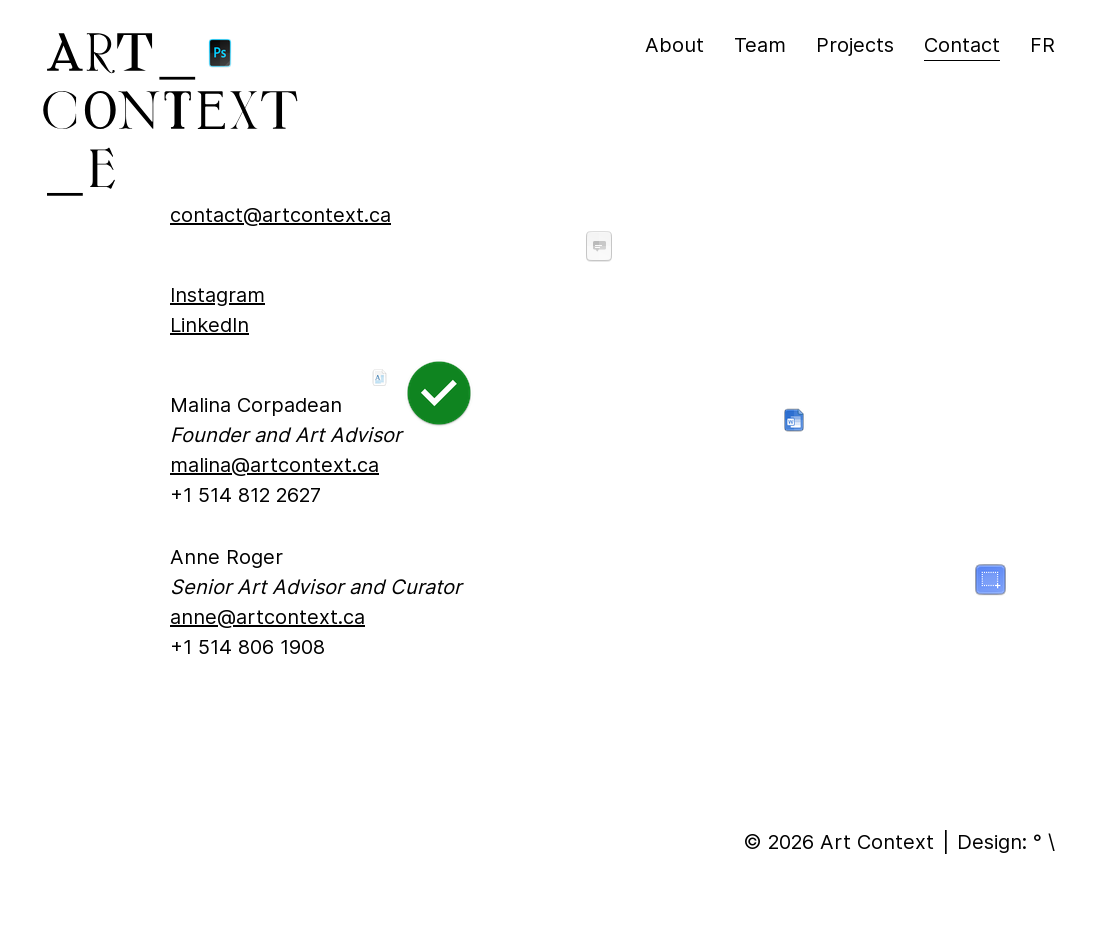 The image size is (1095, 947). Describe the element at coordinates (599, 246) in the screenshot. I see `microdvd subtitle file` at that location.